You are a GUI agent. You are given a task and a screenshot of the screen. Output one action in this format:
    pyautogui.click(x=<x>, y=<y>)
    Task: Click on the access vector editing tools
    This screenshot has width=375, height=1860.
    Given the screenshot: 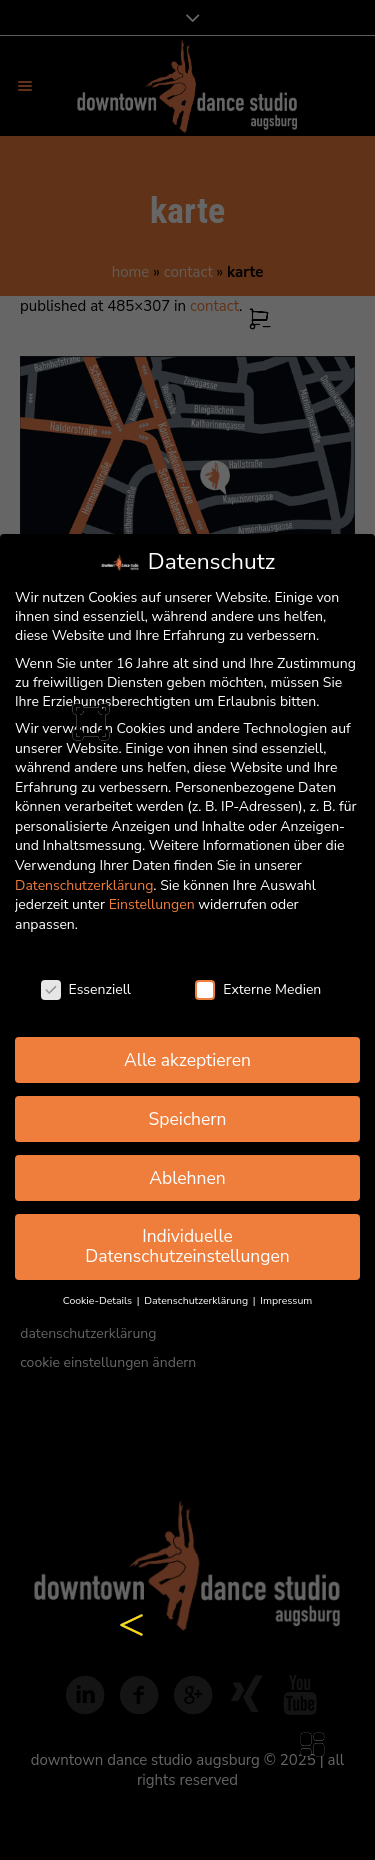 What is the action you would take?
    pyautogui.click(x=91, y=722)
    